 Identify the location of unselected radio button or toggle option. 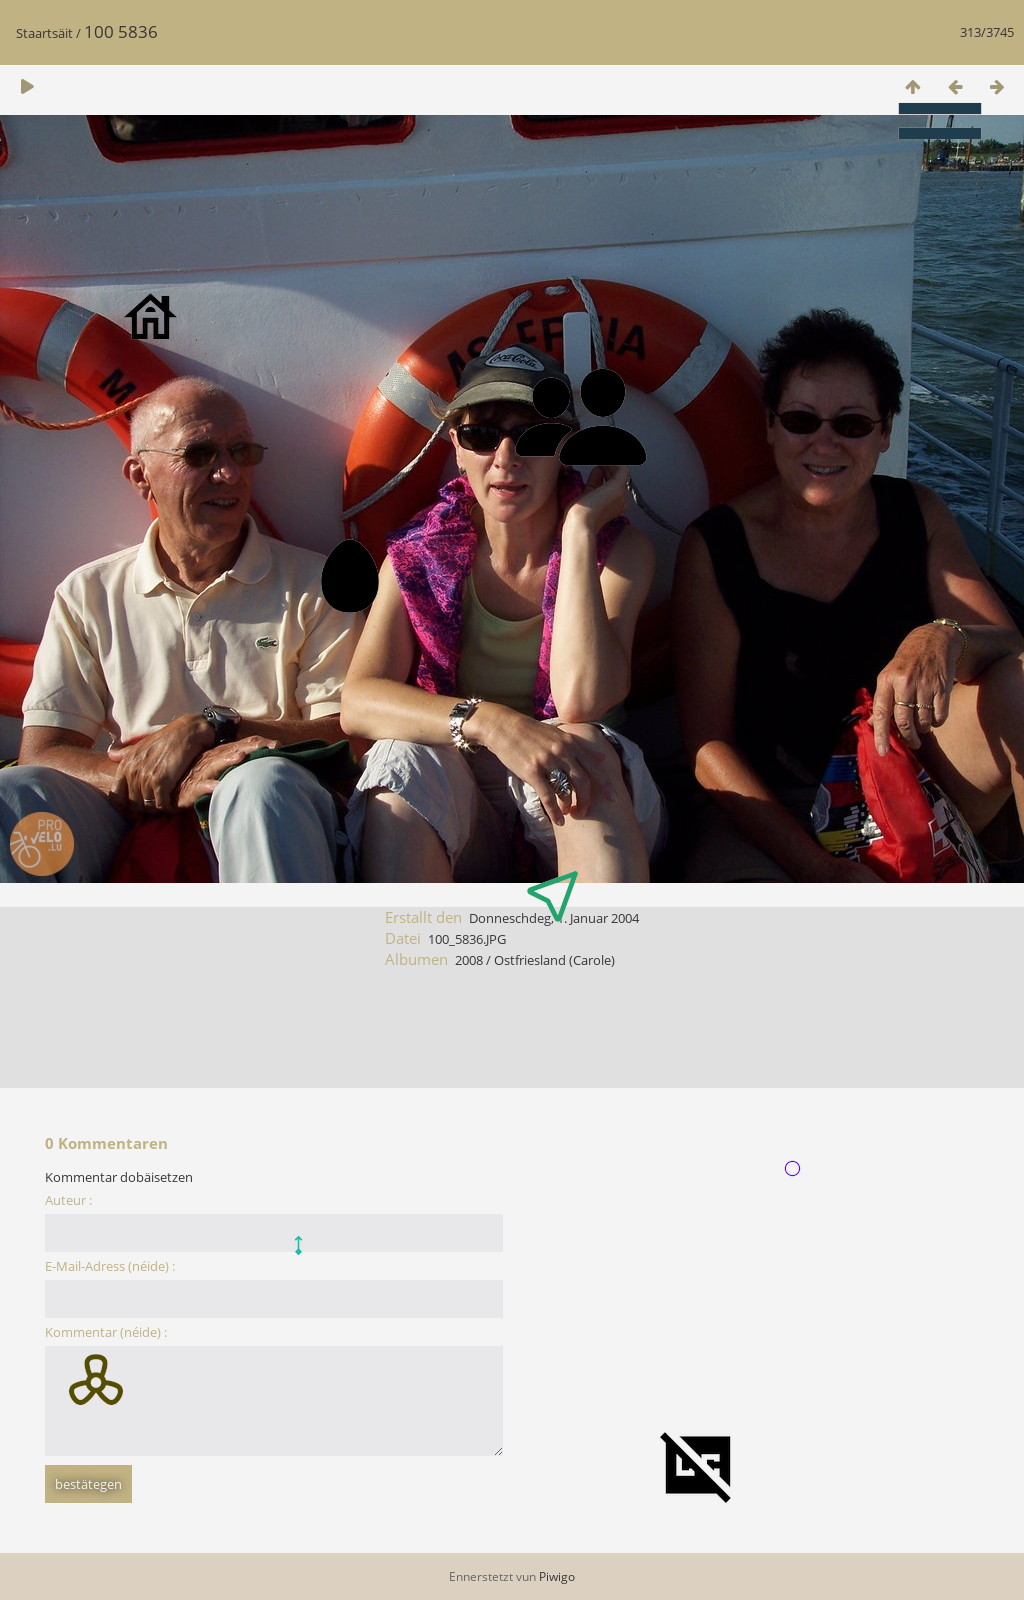
(792, 1168).